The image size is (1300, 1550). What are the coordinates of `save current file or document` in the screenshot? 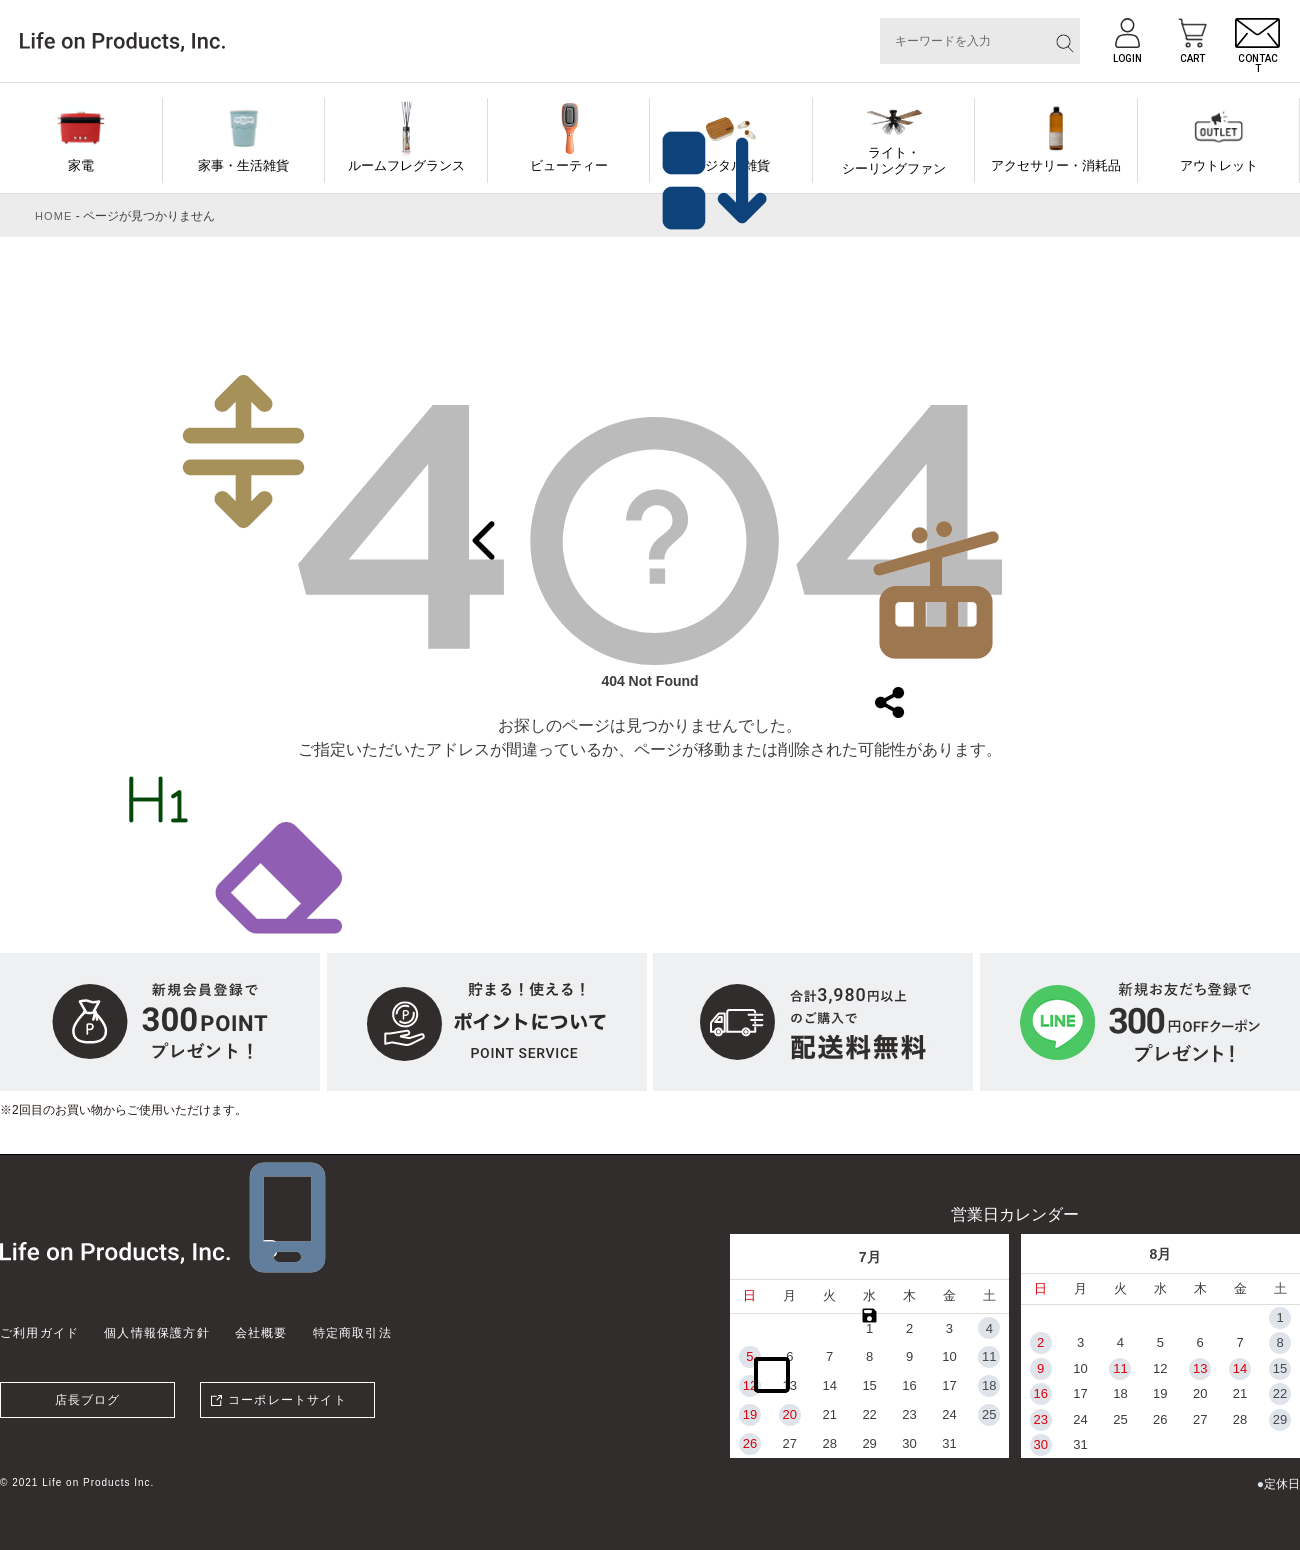 It's located at (869, 1315).